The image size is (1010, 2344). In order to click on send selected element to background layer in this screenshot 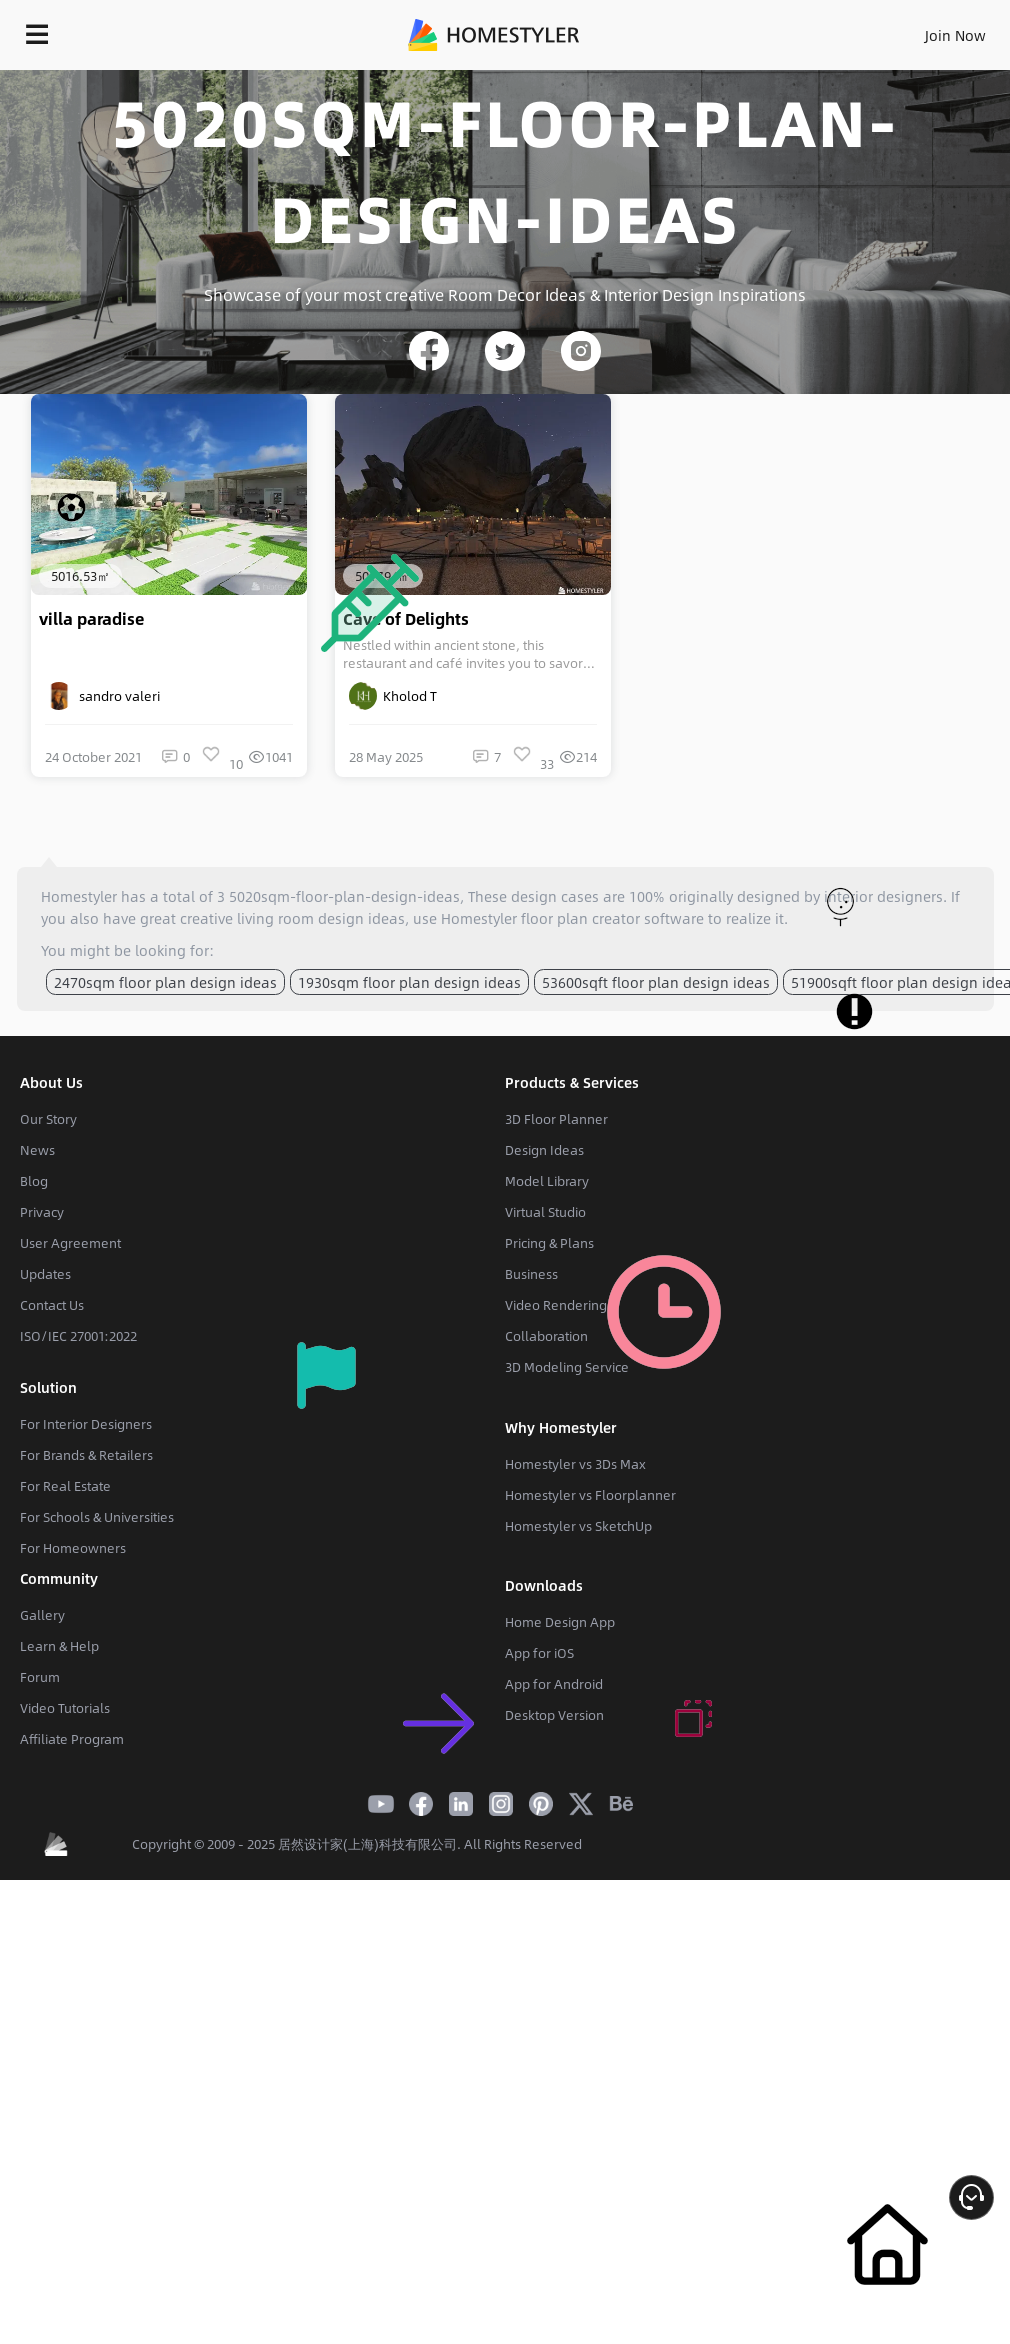, I will do `click(693, 1718)`.